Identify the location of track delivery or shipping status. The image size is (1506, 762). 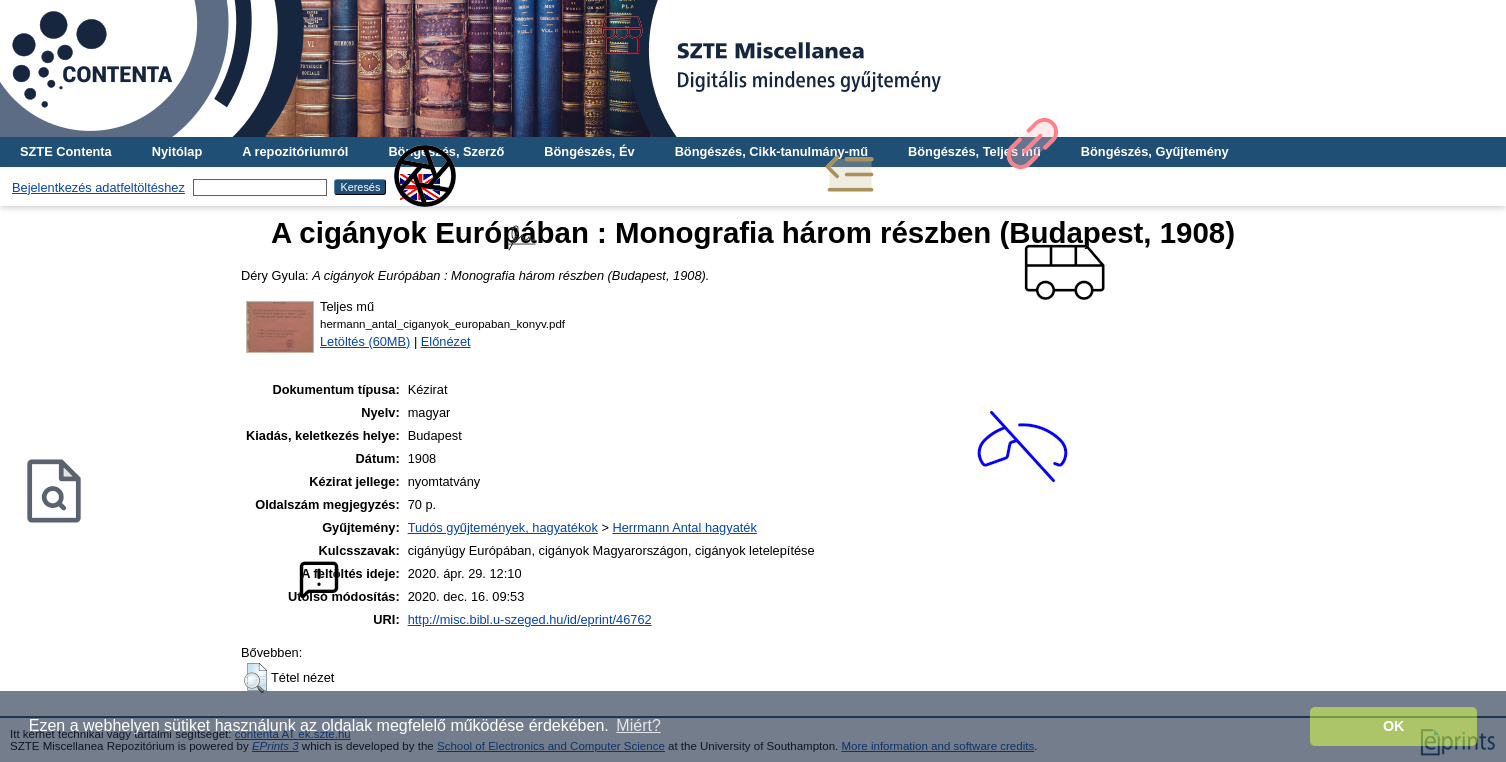
(1062, 271).